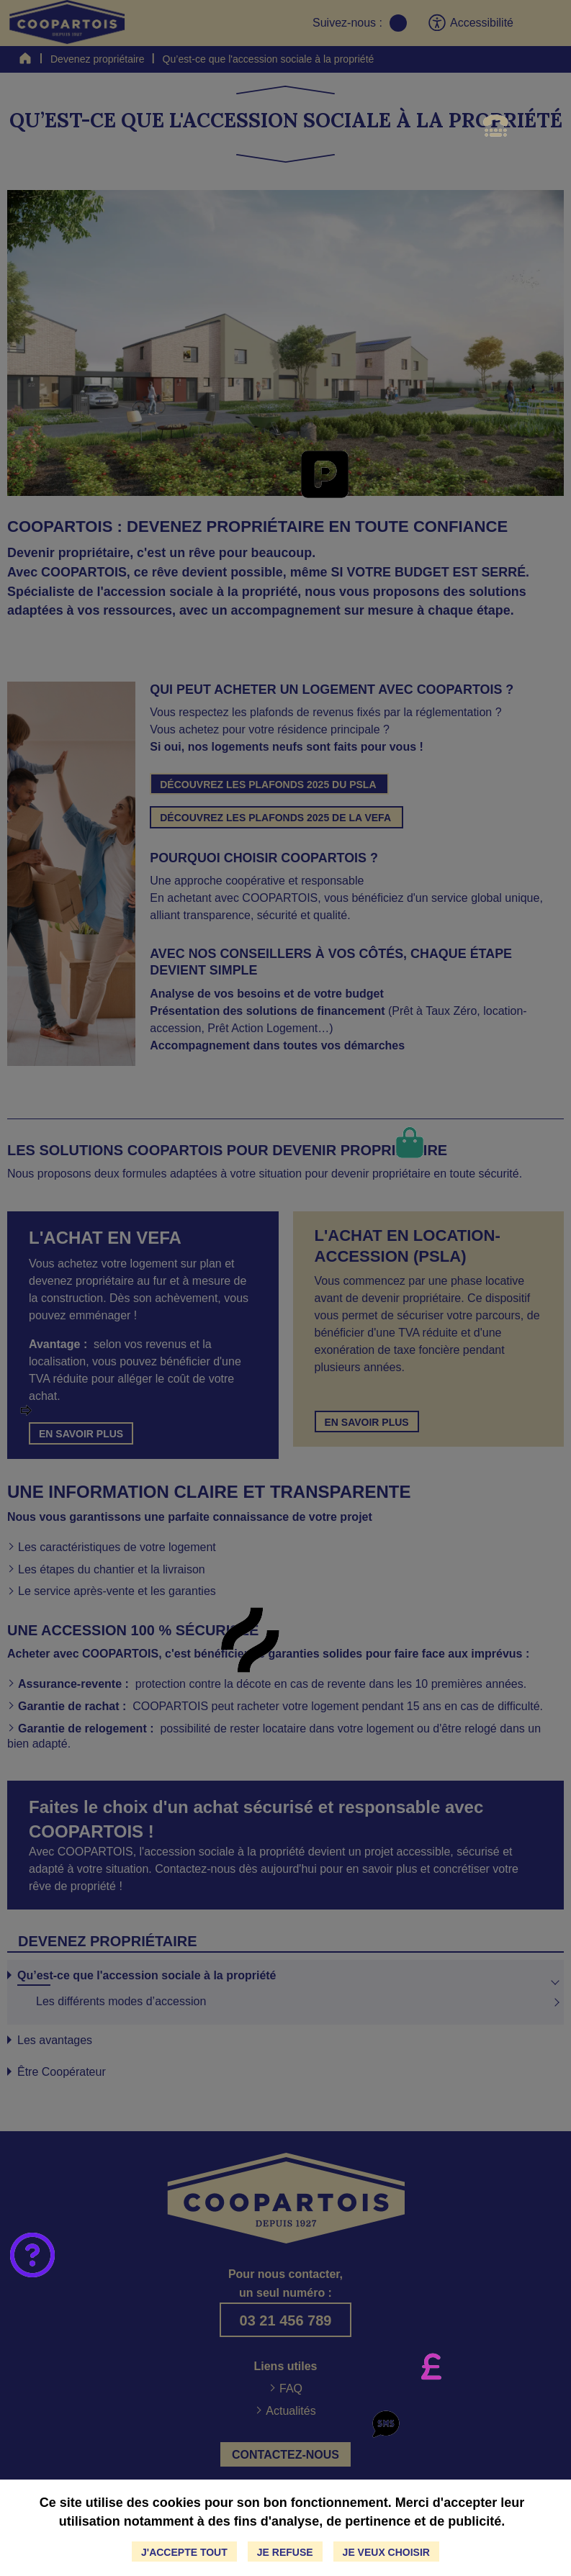 The width and height of the screenshot is (571, 2576). I want to click on find nearby parking locations, so click(325, 474).